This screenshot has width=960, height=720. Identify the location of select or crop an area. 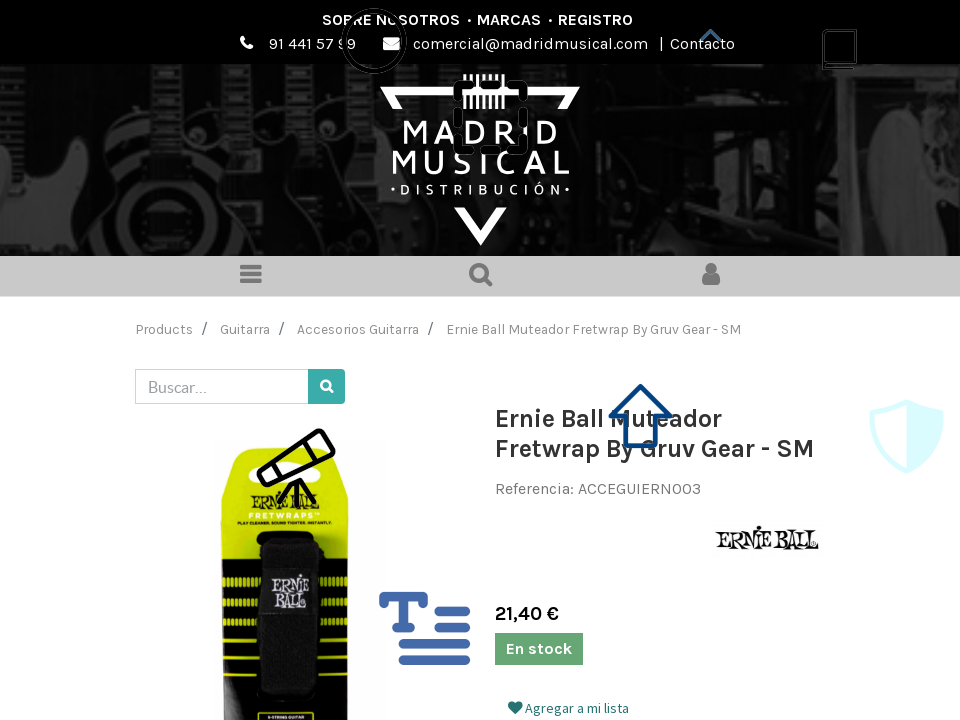
(490, 117).